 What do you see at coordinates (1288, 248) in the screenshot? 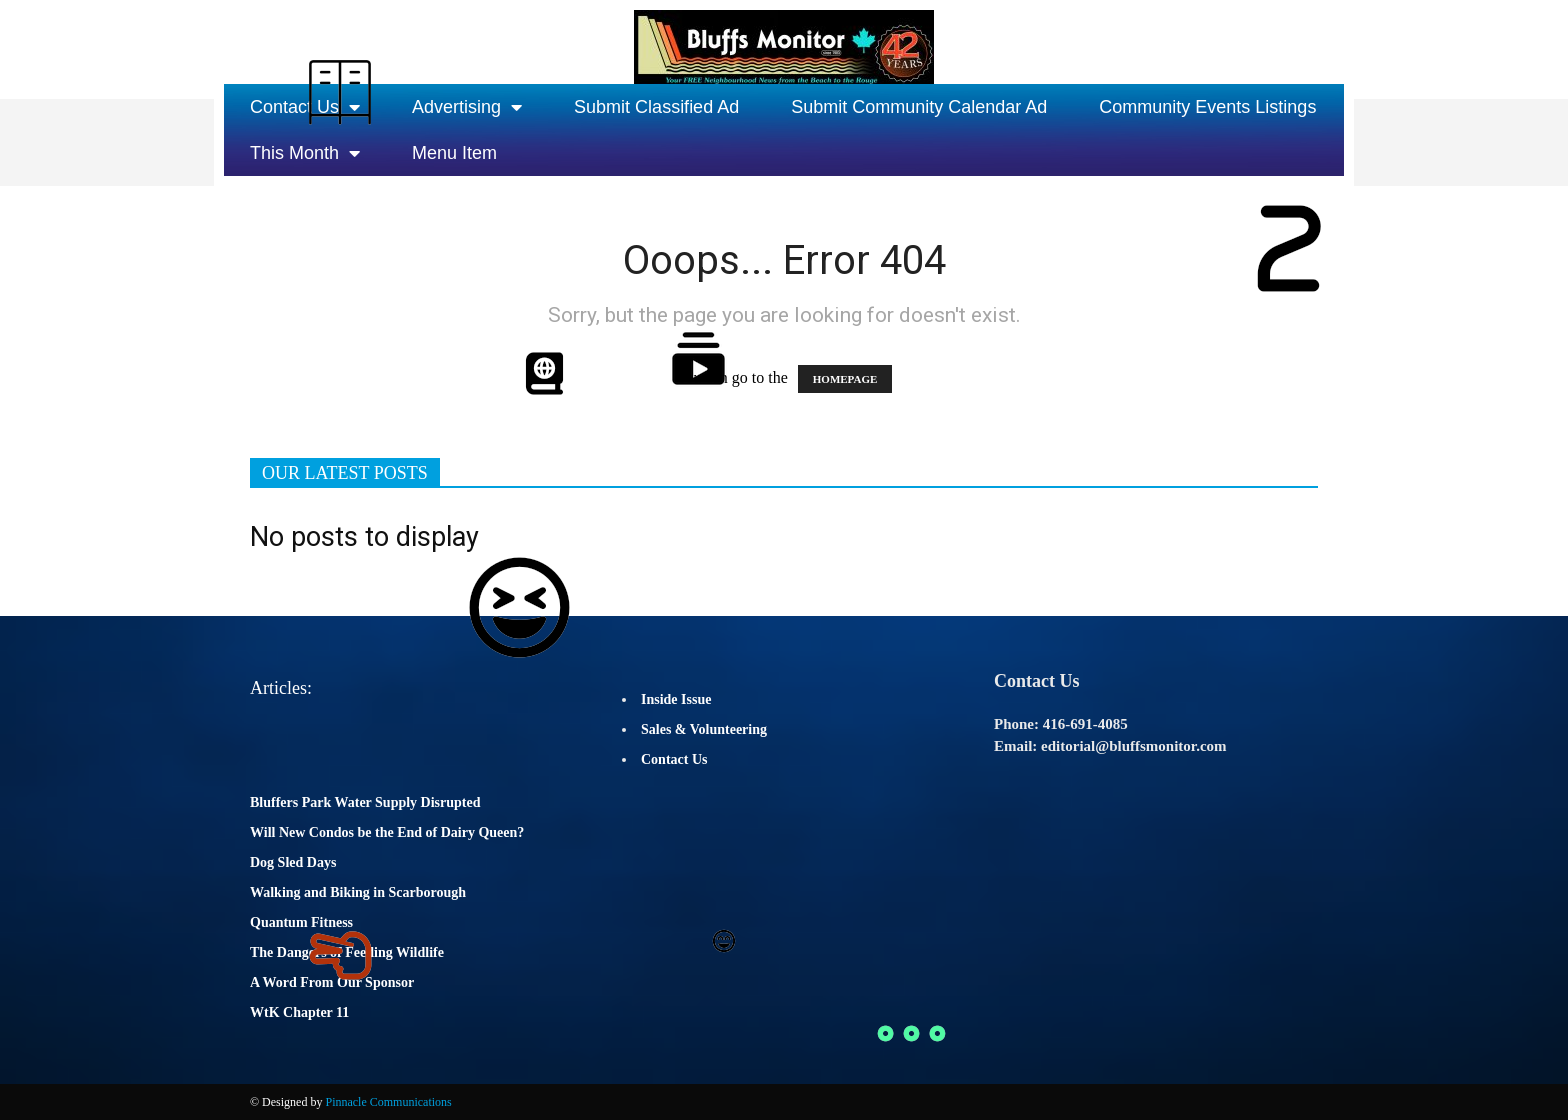
I see `indicates the number 2 or second item in a list` at bounding box center [1288, 248].